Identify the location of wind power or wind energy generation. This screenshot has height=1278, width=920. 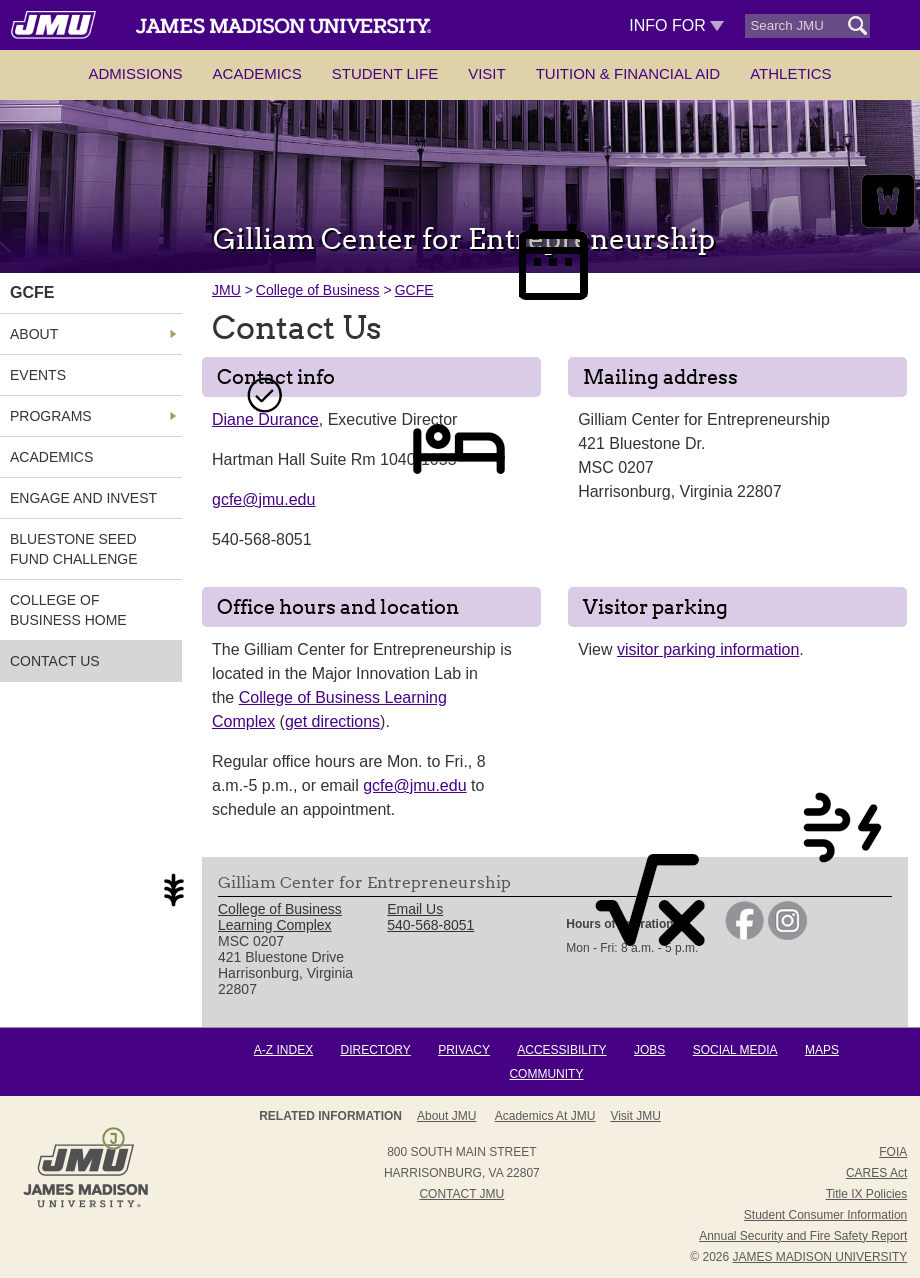
(842, 827).